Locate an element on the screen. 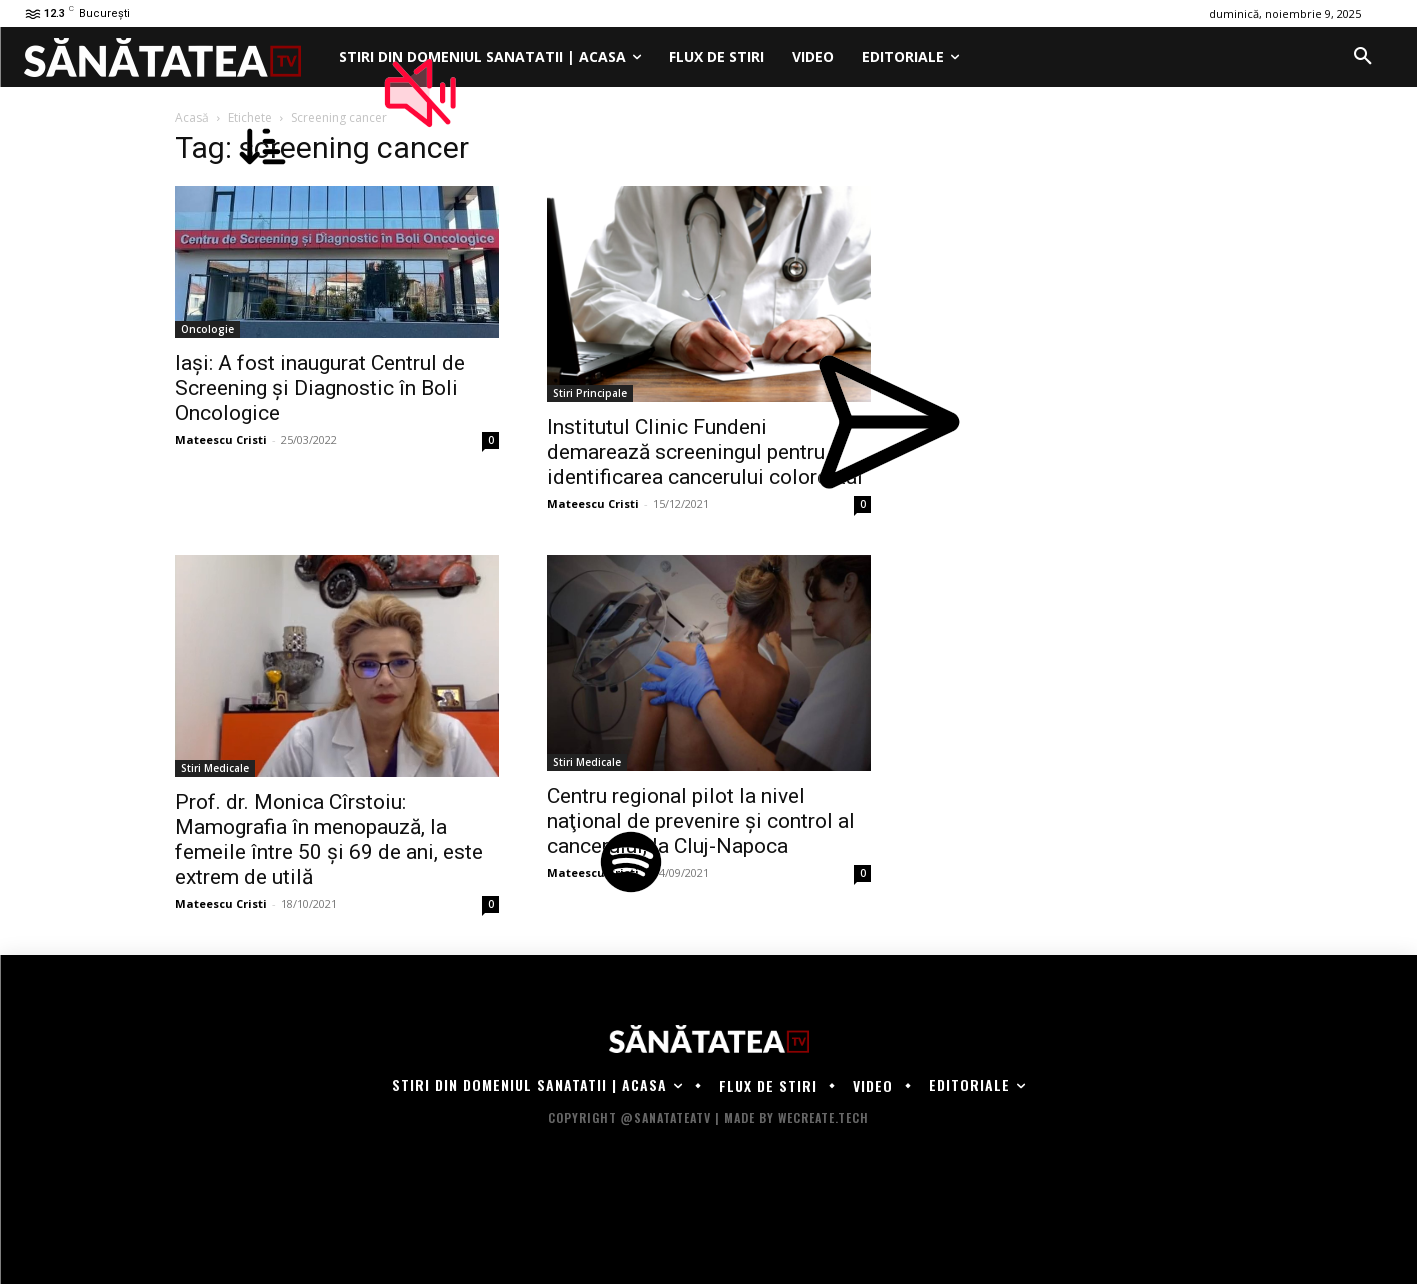 The height and width of the screenshot is (1284, 1417). sort items in descending order is located at coordinates (262, 146).